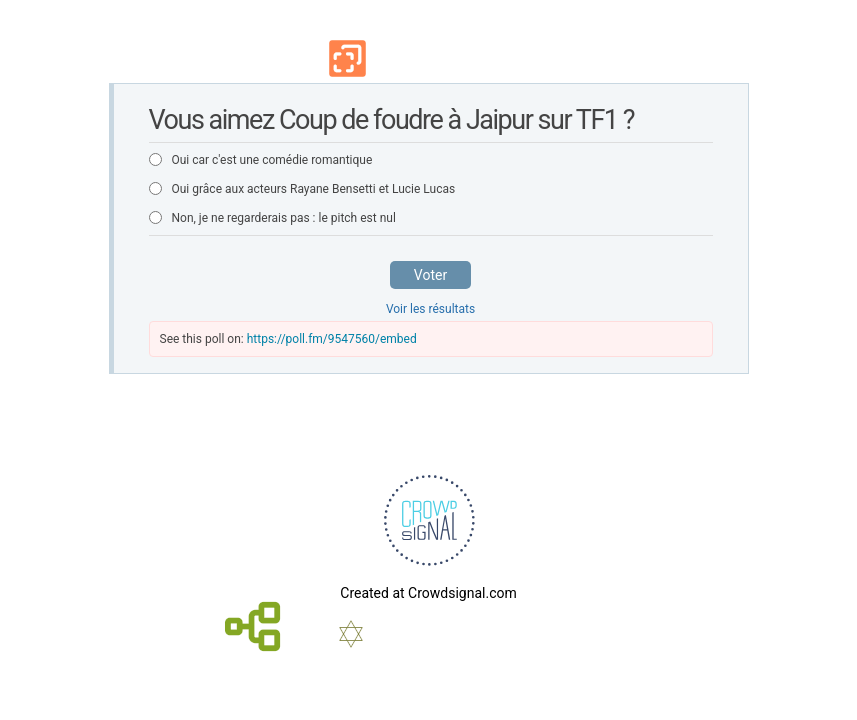 The height and width of the screenshot is (720, 857). What do you see at coordinates (347, 58) in the screenshot?
I see `bring selection to front layer` at bounding box center [347, 58].